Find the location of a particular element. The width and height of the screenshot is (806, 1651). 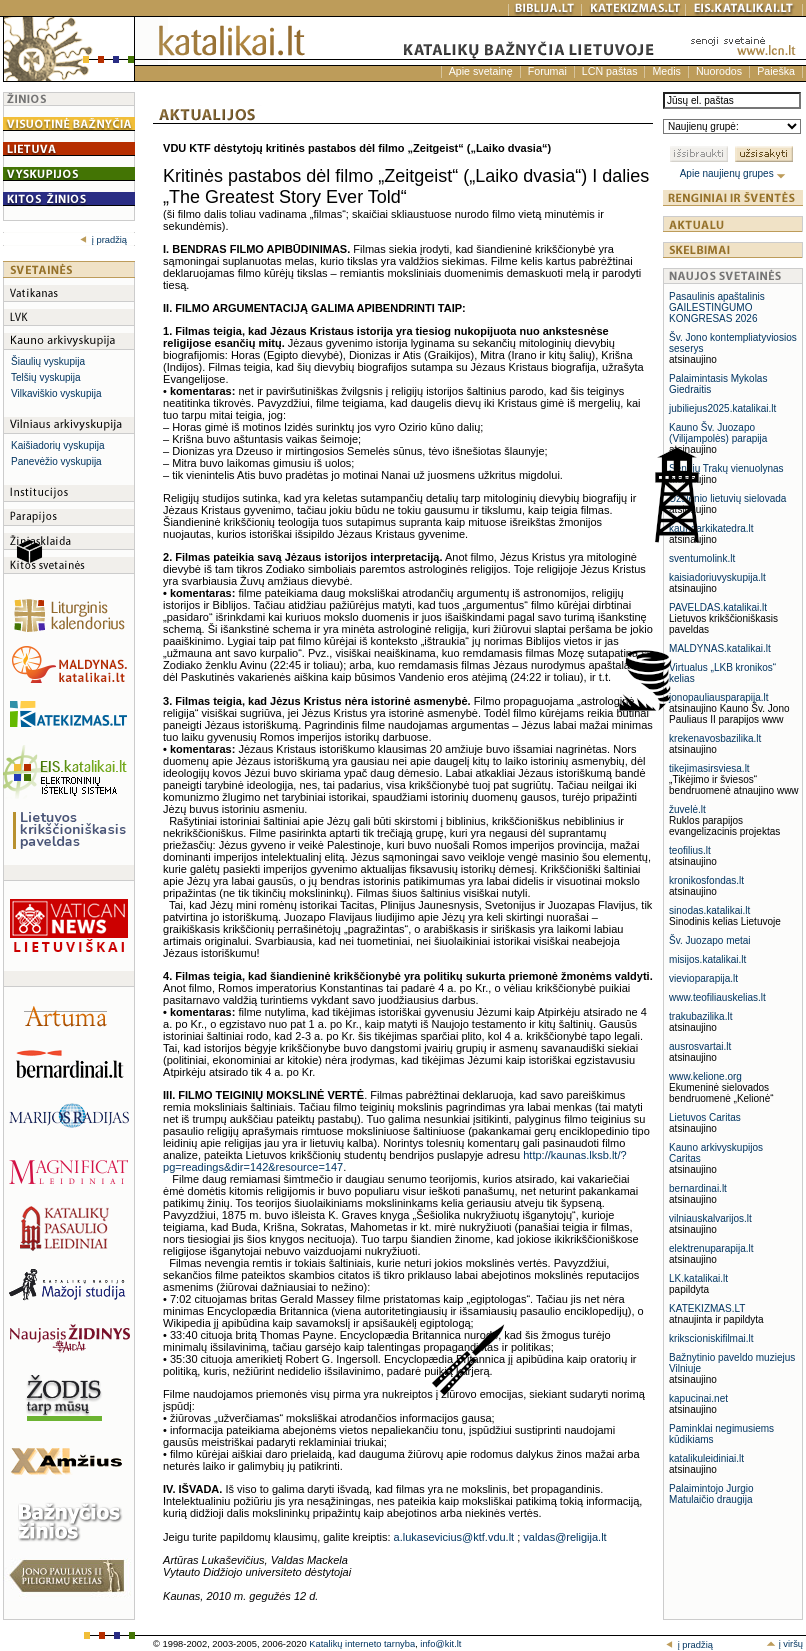

indicates severe weather alert or tornado warning is located at coordinates (649, 680).